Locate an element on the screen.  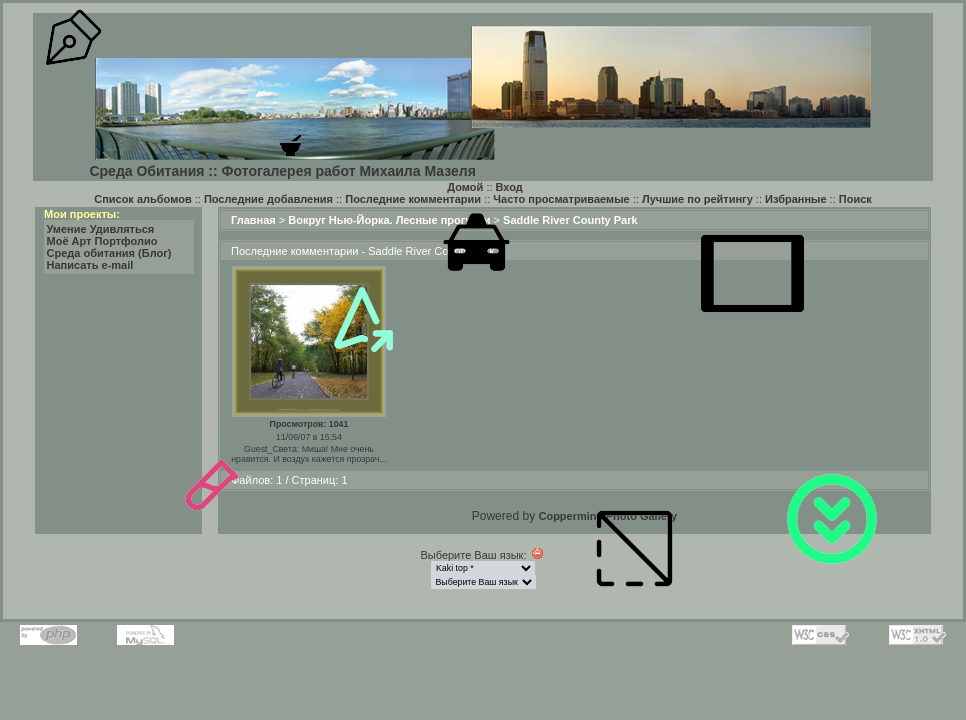
share your current location is located at coordinates (362, 318).